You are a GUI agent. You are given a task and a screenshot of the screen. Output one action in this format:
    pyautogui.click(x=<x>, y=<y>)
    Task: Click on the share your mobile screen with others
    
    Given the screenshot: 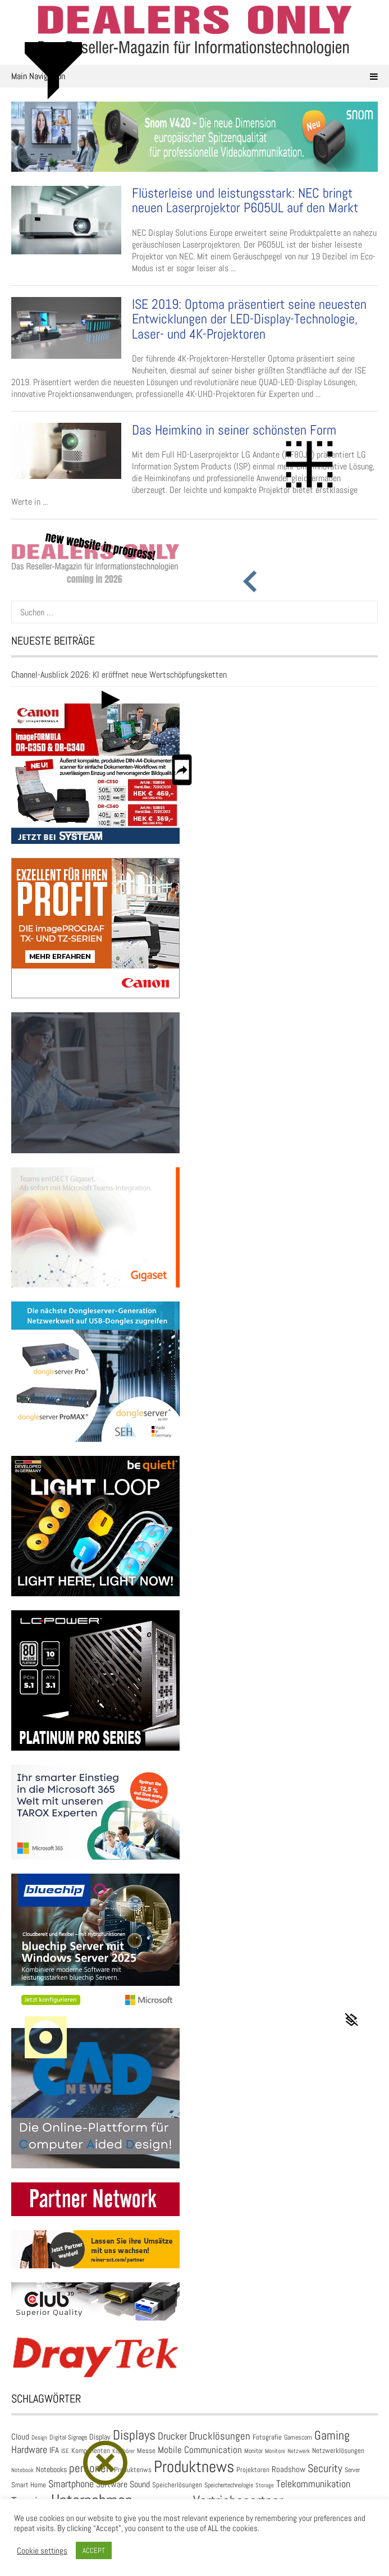 What is the action you would take?
    pyautogui.click(x=182, y=770)
    